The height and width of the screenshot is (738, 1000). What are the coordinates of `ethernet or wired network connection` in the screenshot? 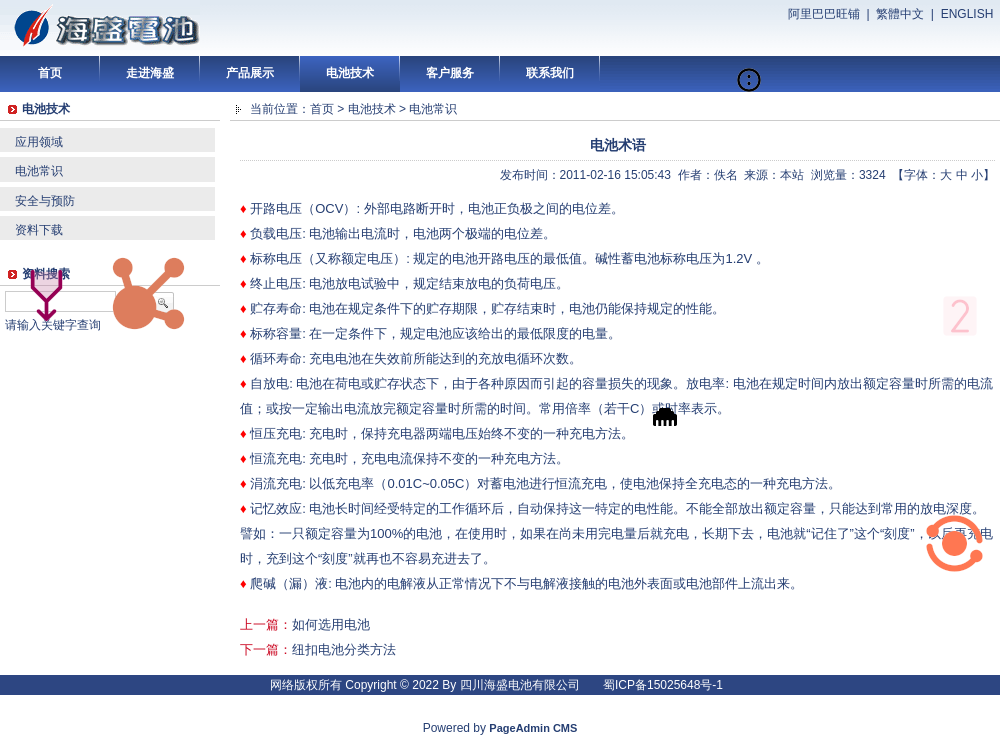 It's located at (665, 417).